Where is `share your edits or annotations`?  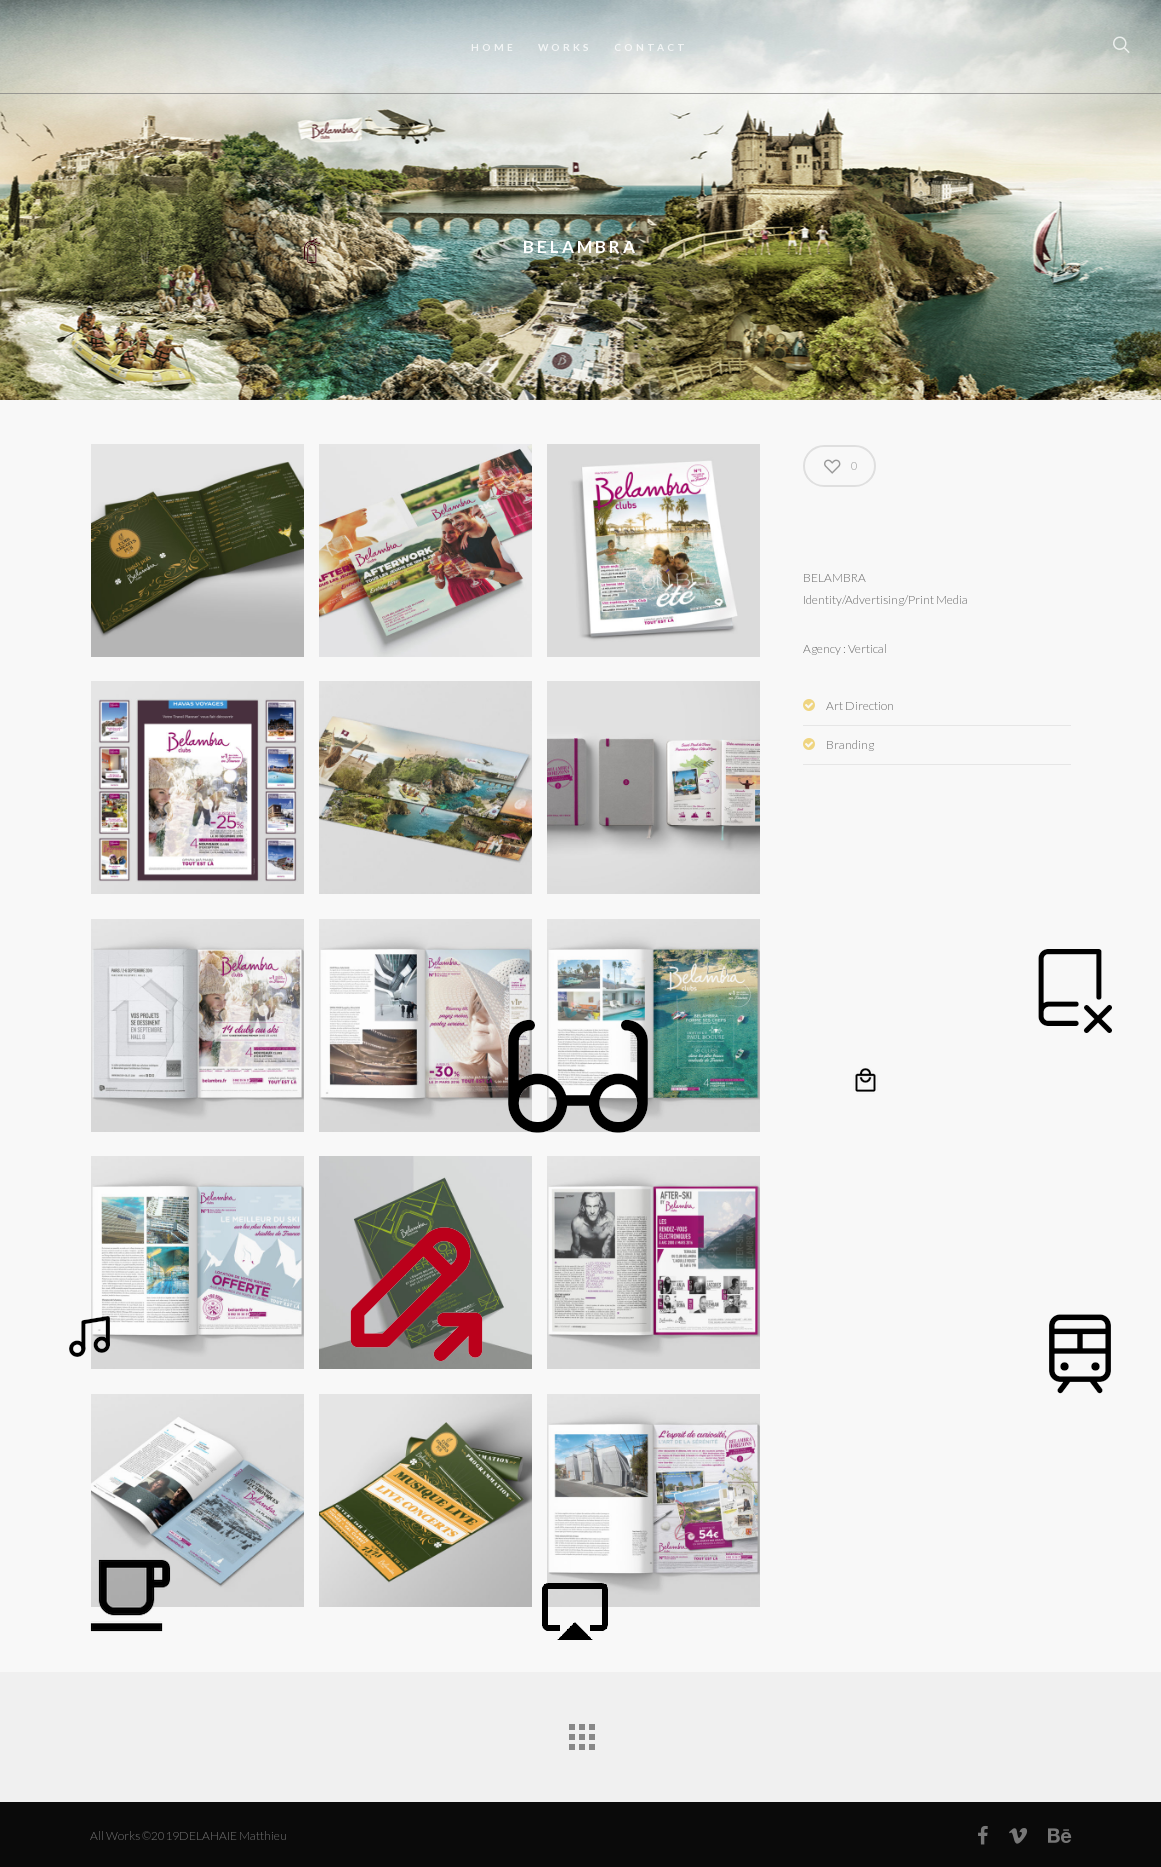
share your edits or annotations is located at coordinates (413, 1285).